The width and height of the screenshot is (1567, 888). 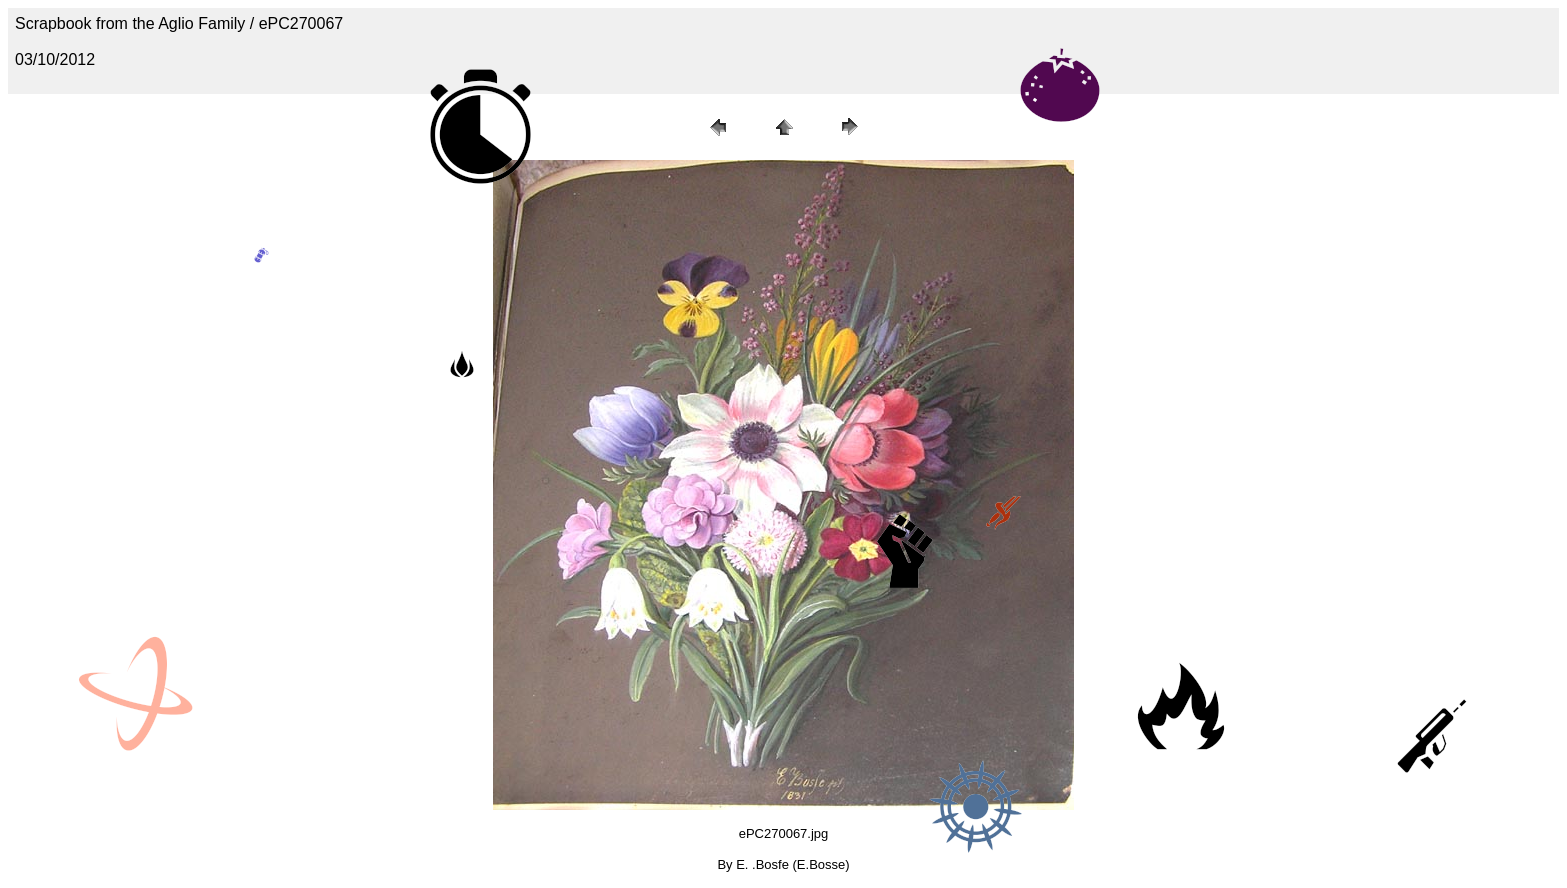 I want to click on start or stop a timer, so click(x=480, y=126).